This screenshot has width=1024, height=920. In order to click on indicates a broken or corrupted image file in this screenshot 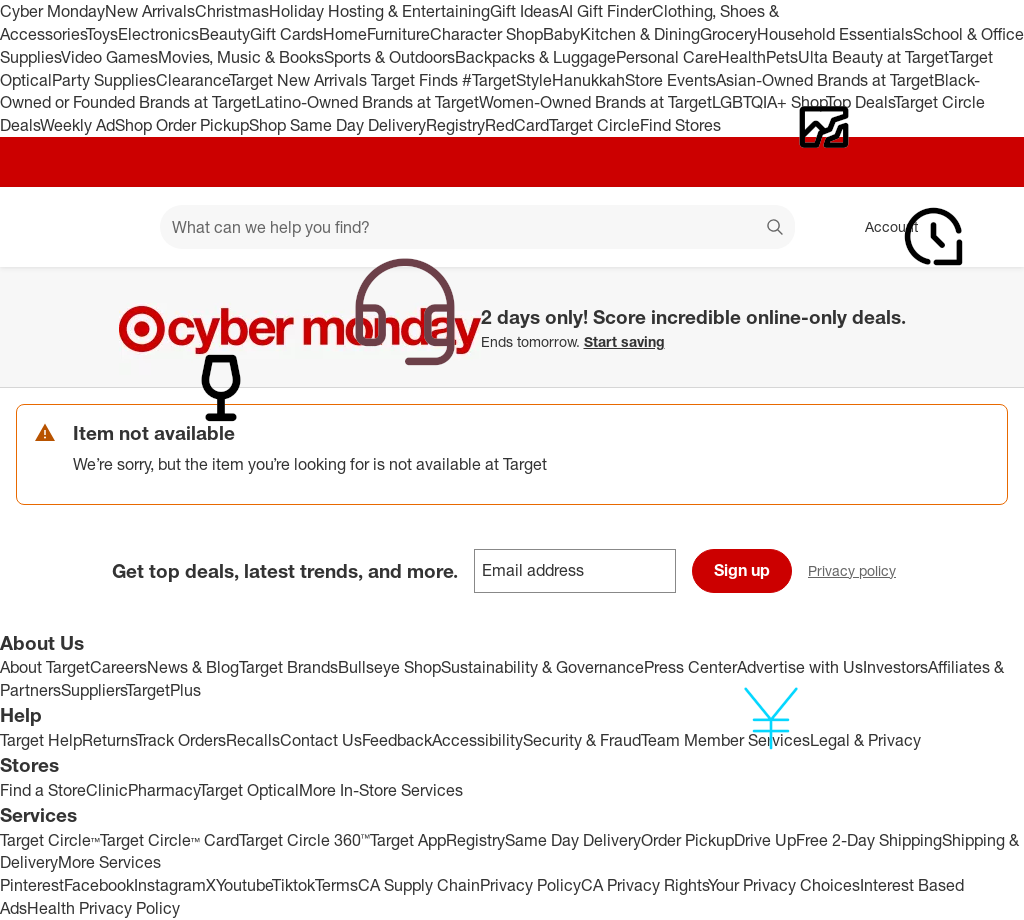, I will do `click(824, 127)`.